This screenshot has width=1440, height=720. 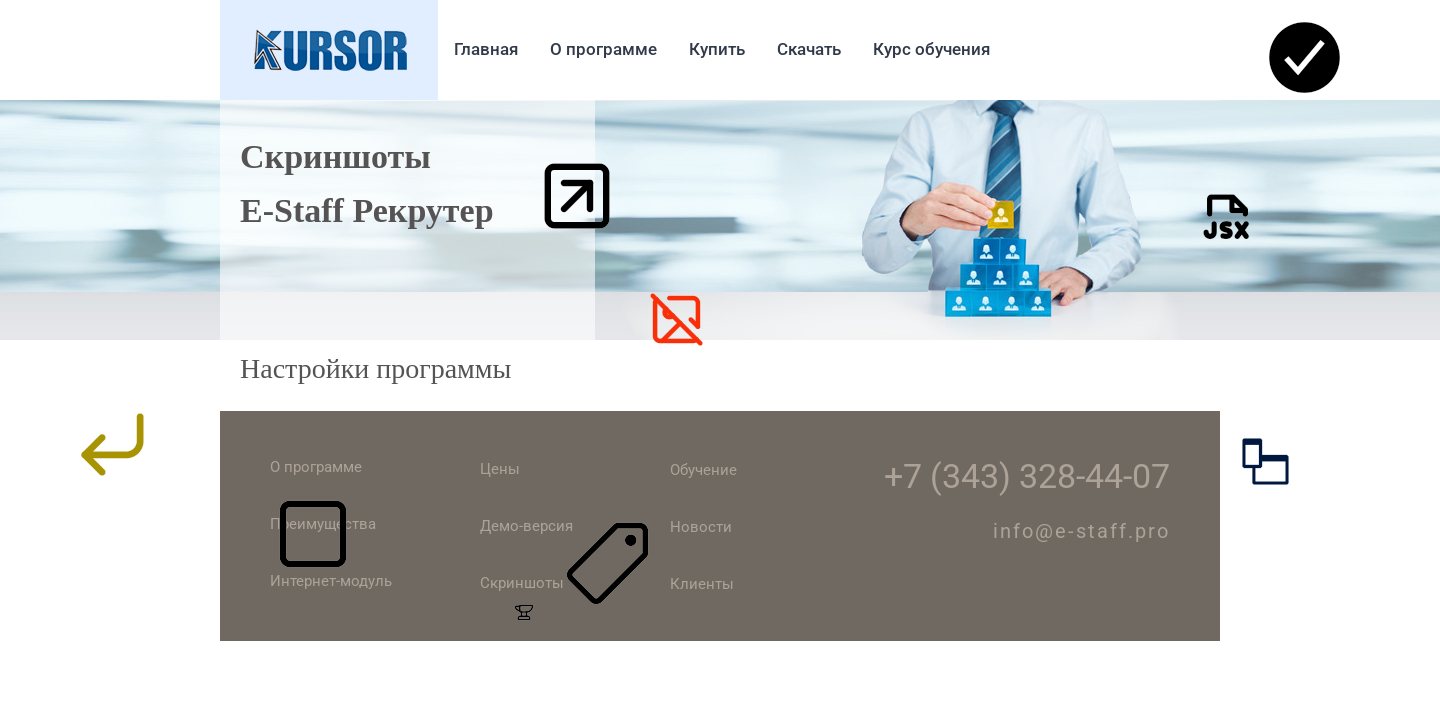 I want to click on jsx file type indicator, so click(x=1227, y=218).